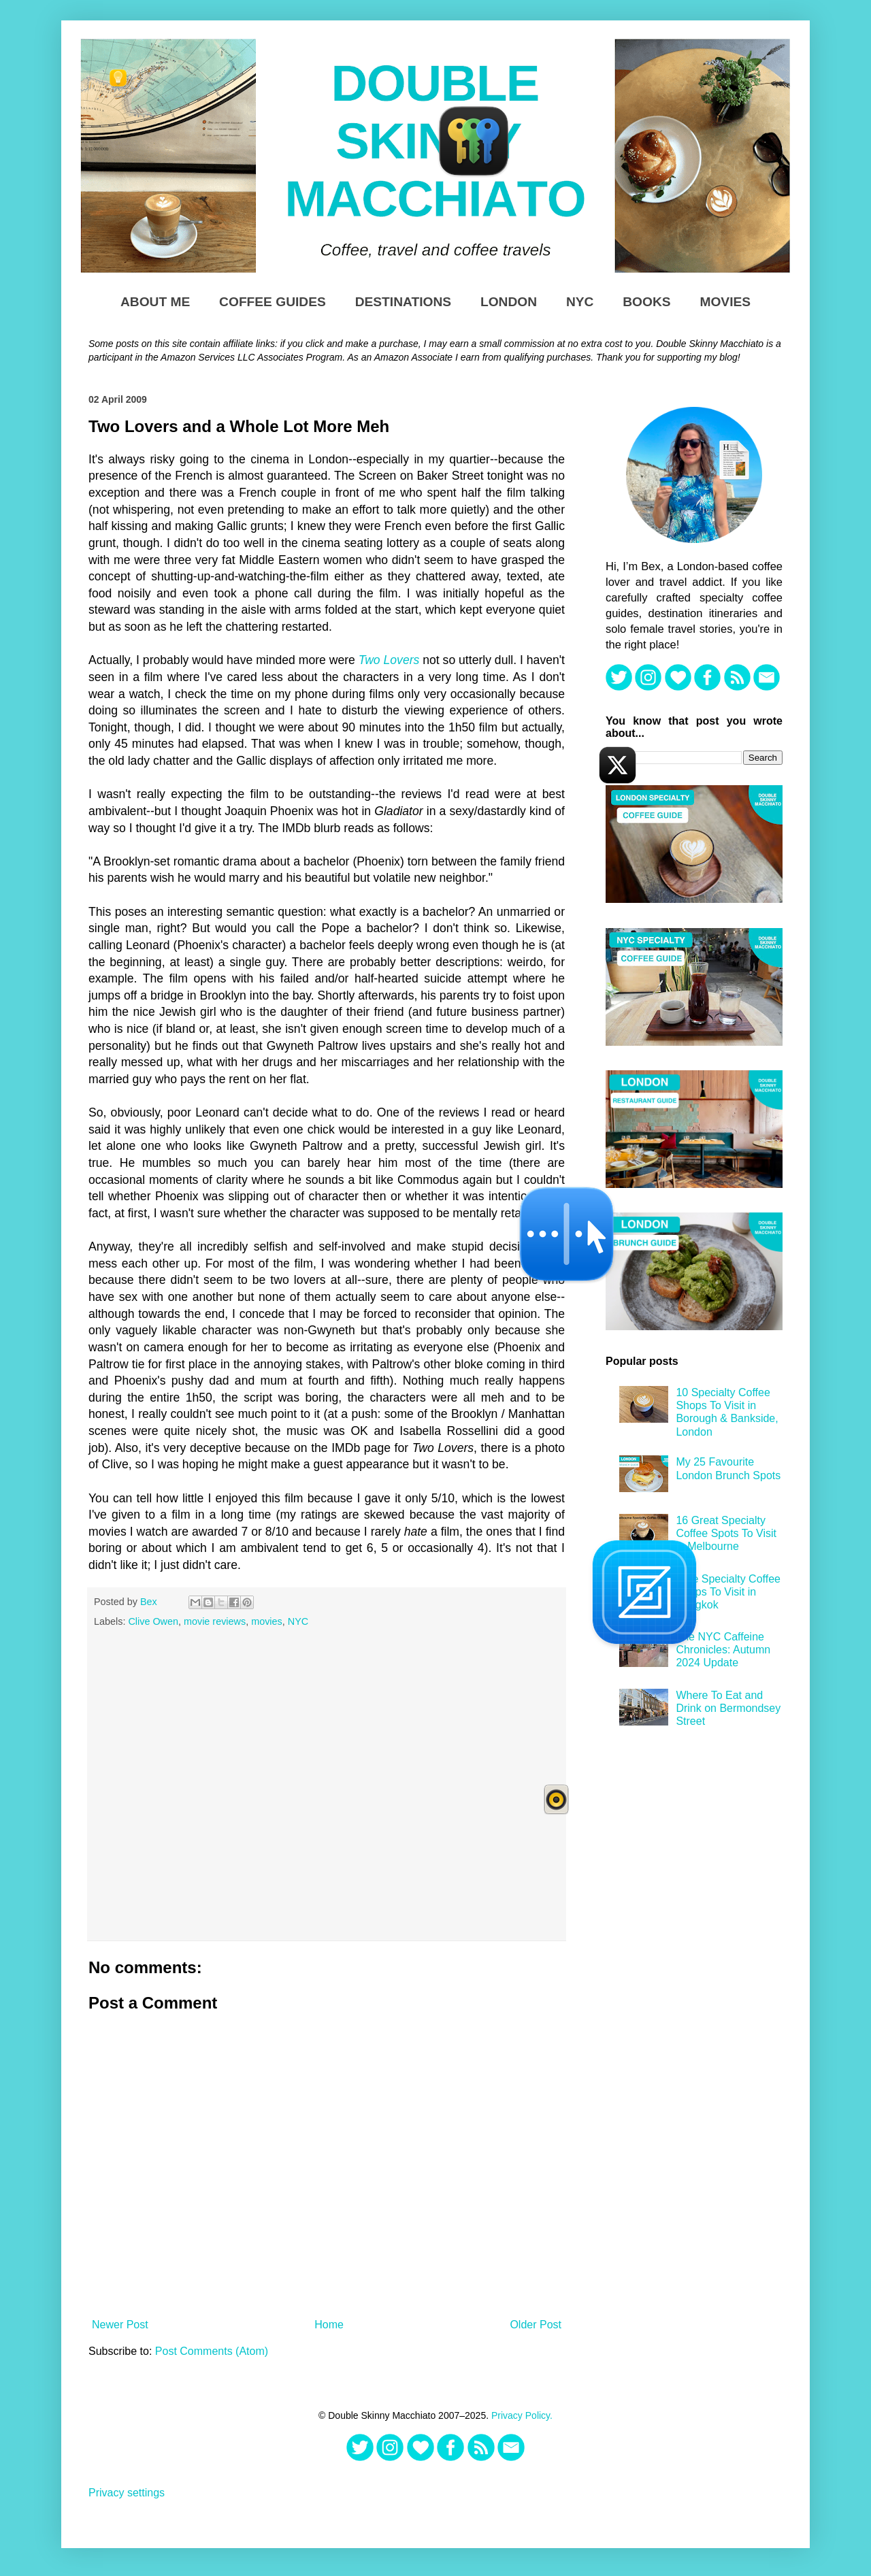 The height and width of the screenshot is (2576, 871). I want to click on open the passwords app, so click(474, 141).